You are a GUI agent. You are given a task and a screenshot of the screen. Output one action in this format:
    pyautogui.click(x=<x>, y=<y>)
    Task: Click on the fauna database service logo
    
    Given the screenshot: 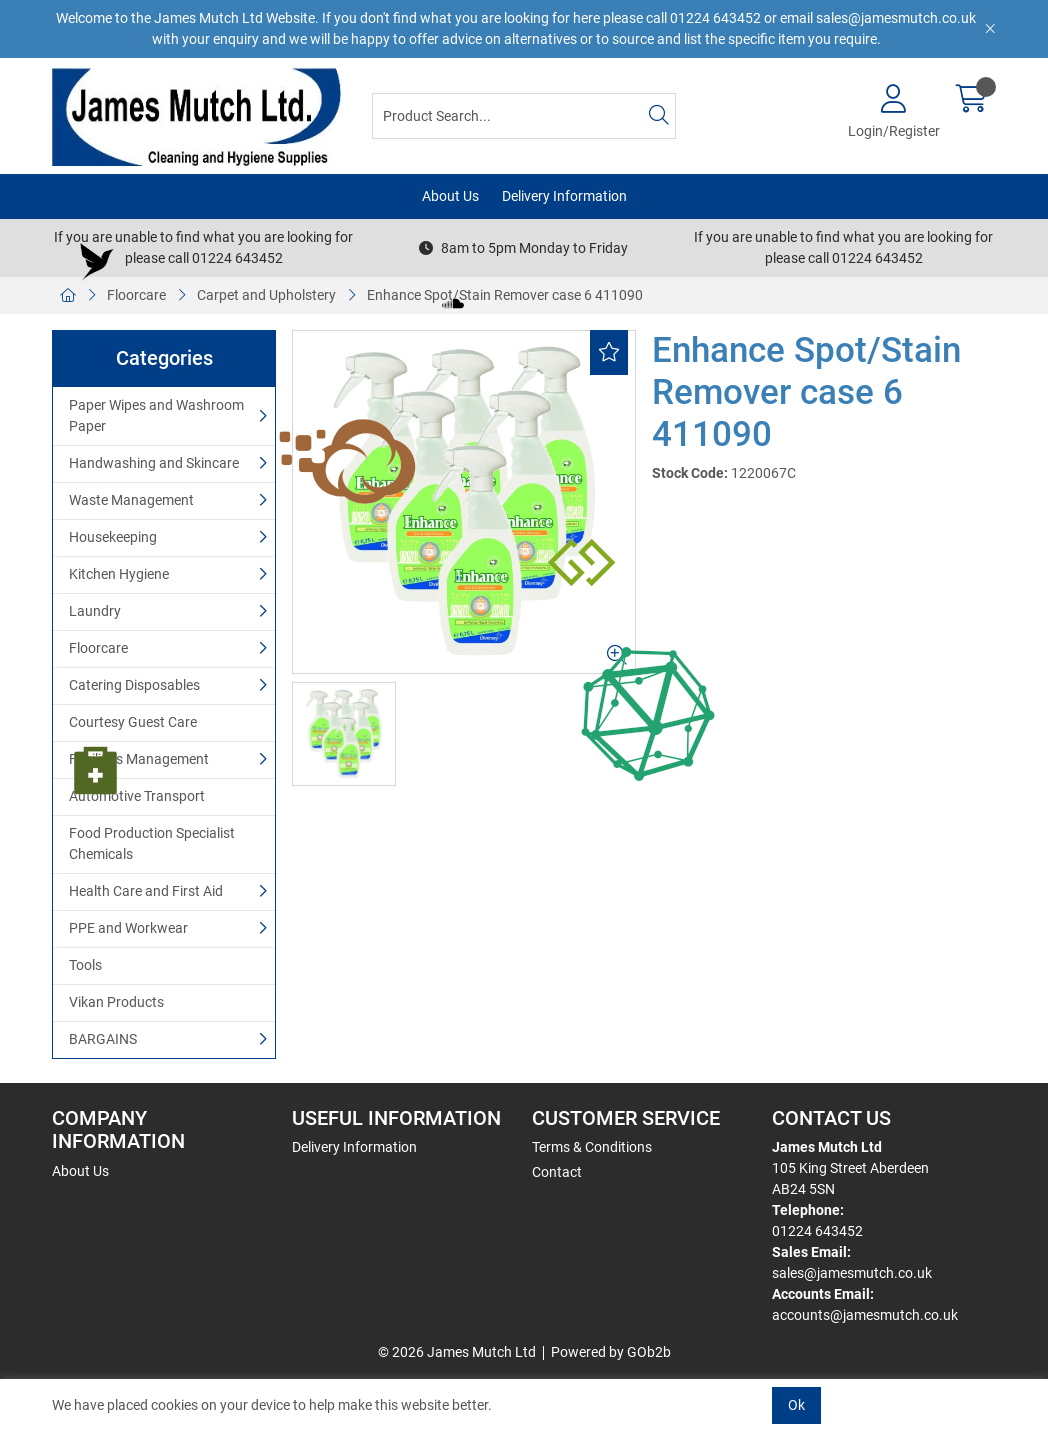 What is the action you would take?
    pyautogui.click(x=97, y=262)
    